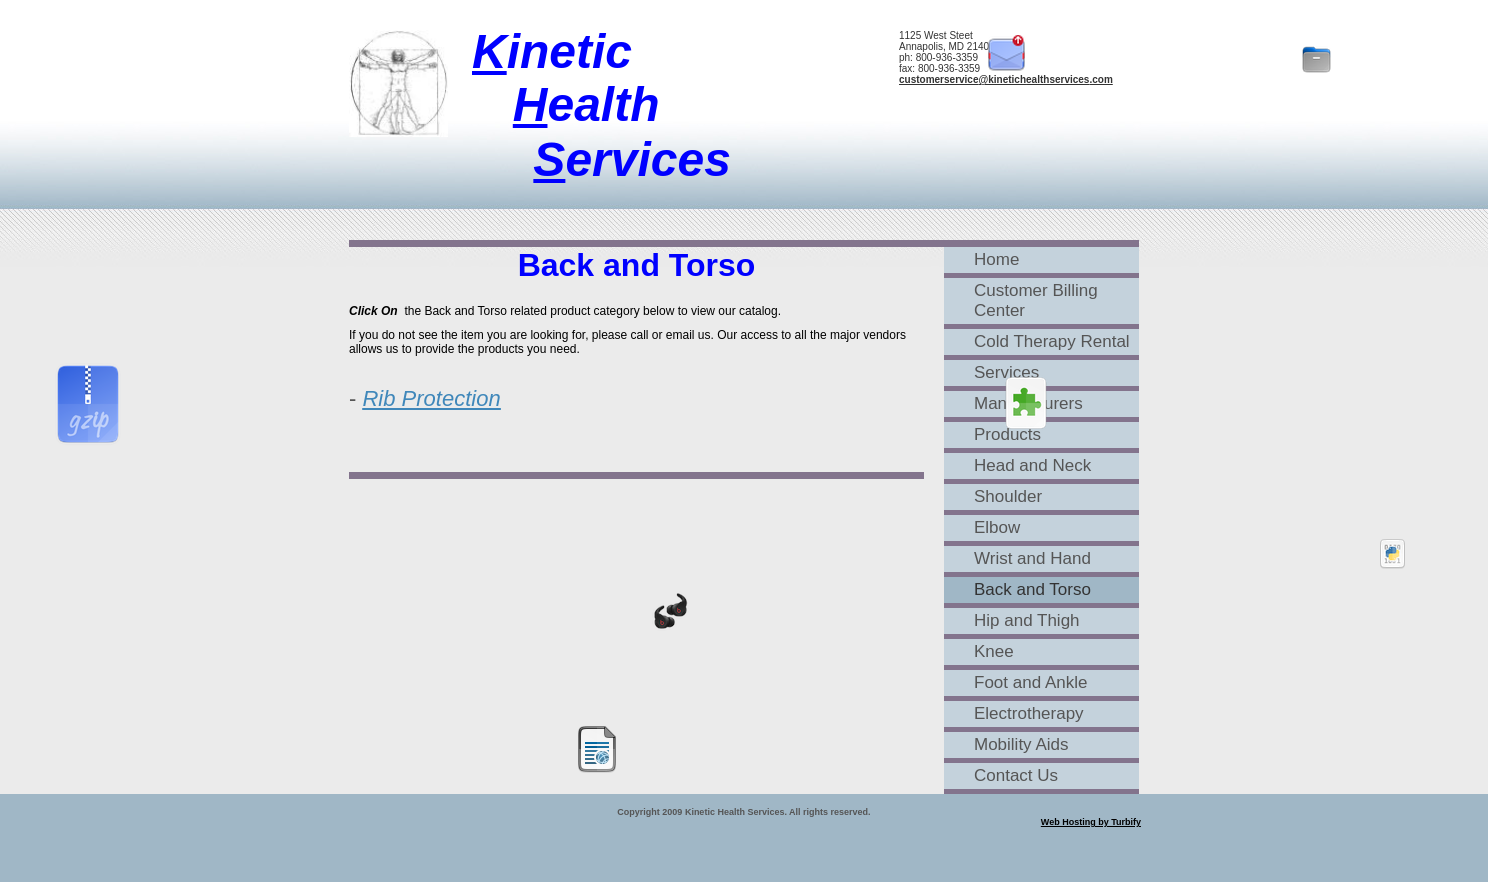 This screenshot has width=1488, height=882. I want to click on a gzip compressed file, so click(88, 404).